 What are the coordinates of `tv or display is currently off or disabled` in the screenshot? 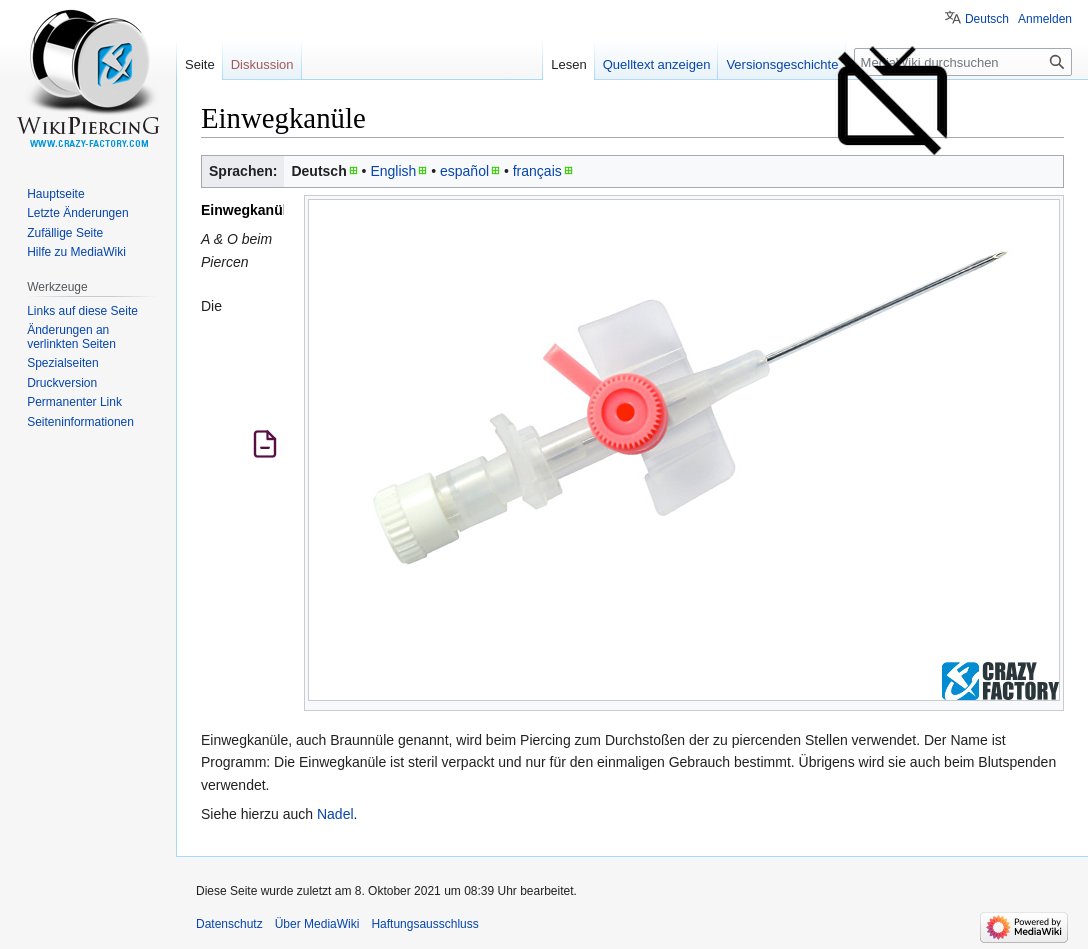 It's located at (892, 100).